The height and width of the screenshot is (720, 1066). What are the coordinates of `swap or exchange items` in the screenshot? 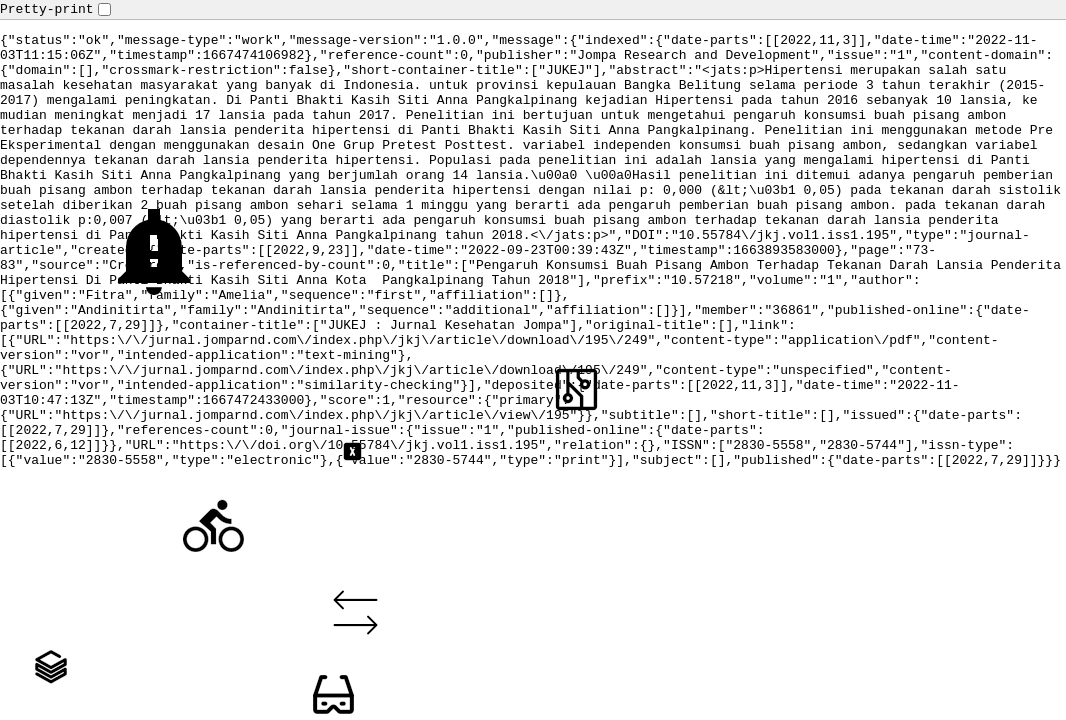 It's located at (355, 612).